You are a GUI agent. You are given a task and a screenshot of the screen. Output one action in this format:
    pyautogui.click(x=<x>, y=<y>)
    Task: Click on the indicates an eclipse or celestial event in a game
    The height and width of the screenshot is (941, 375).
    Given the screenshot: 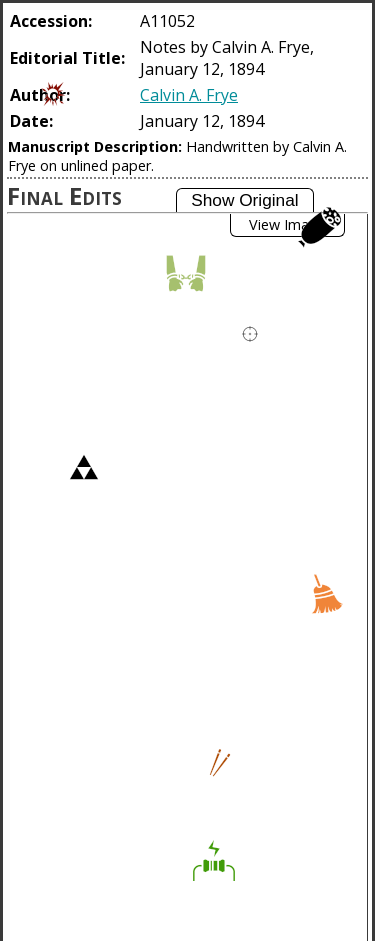 What is the action you would take?
    pyautogui.click(x=53, y=94)
    